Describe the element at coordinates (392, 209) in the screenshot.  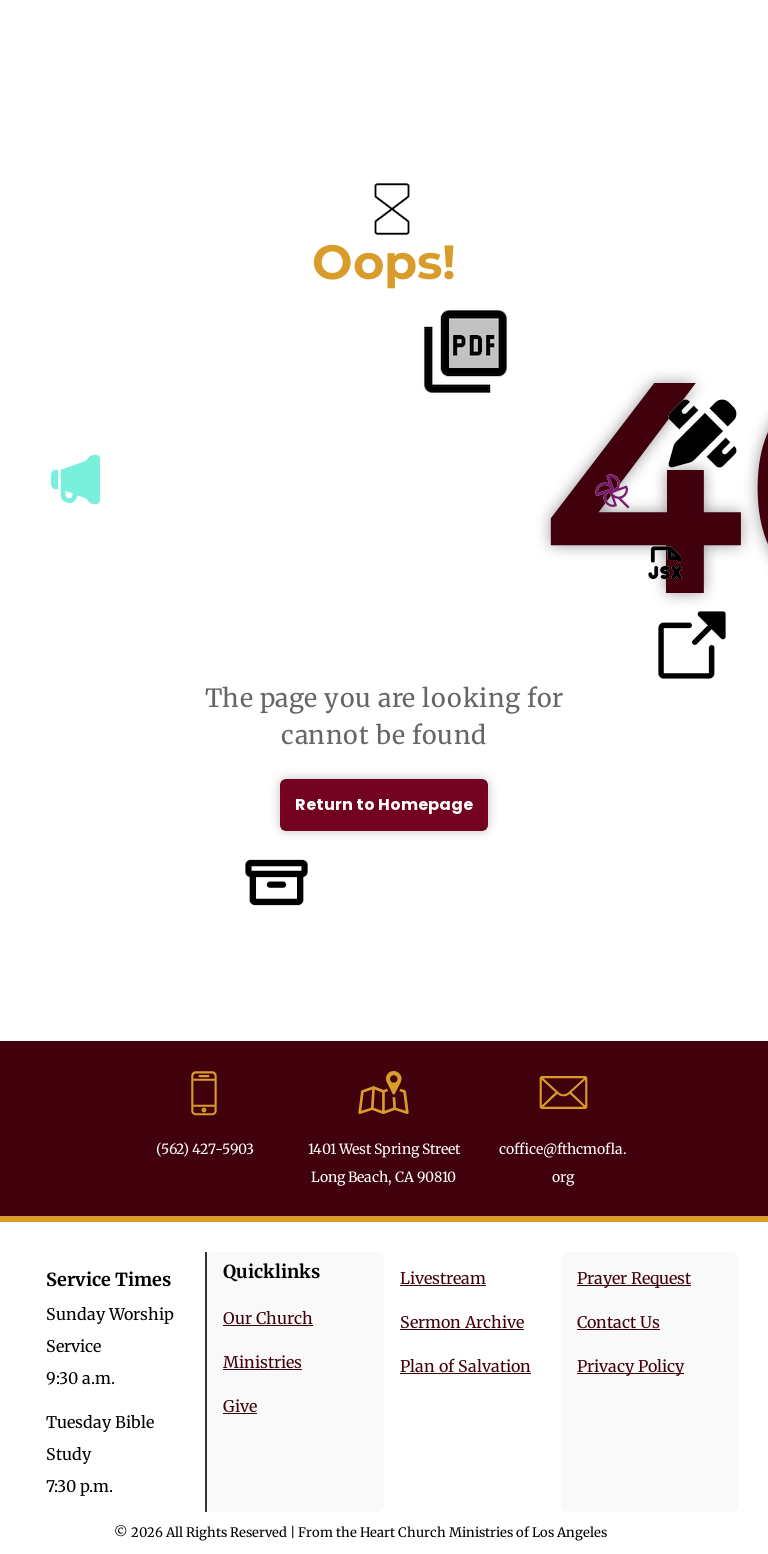
I see `indicates loading or processing in progress` at that location.